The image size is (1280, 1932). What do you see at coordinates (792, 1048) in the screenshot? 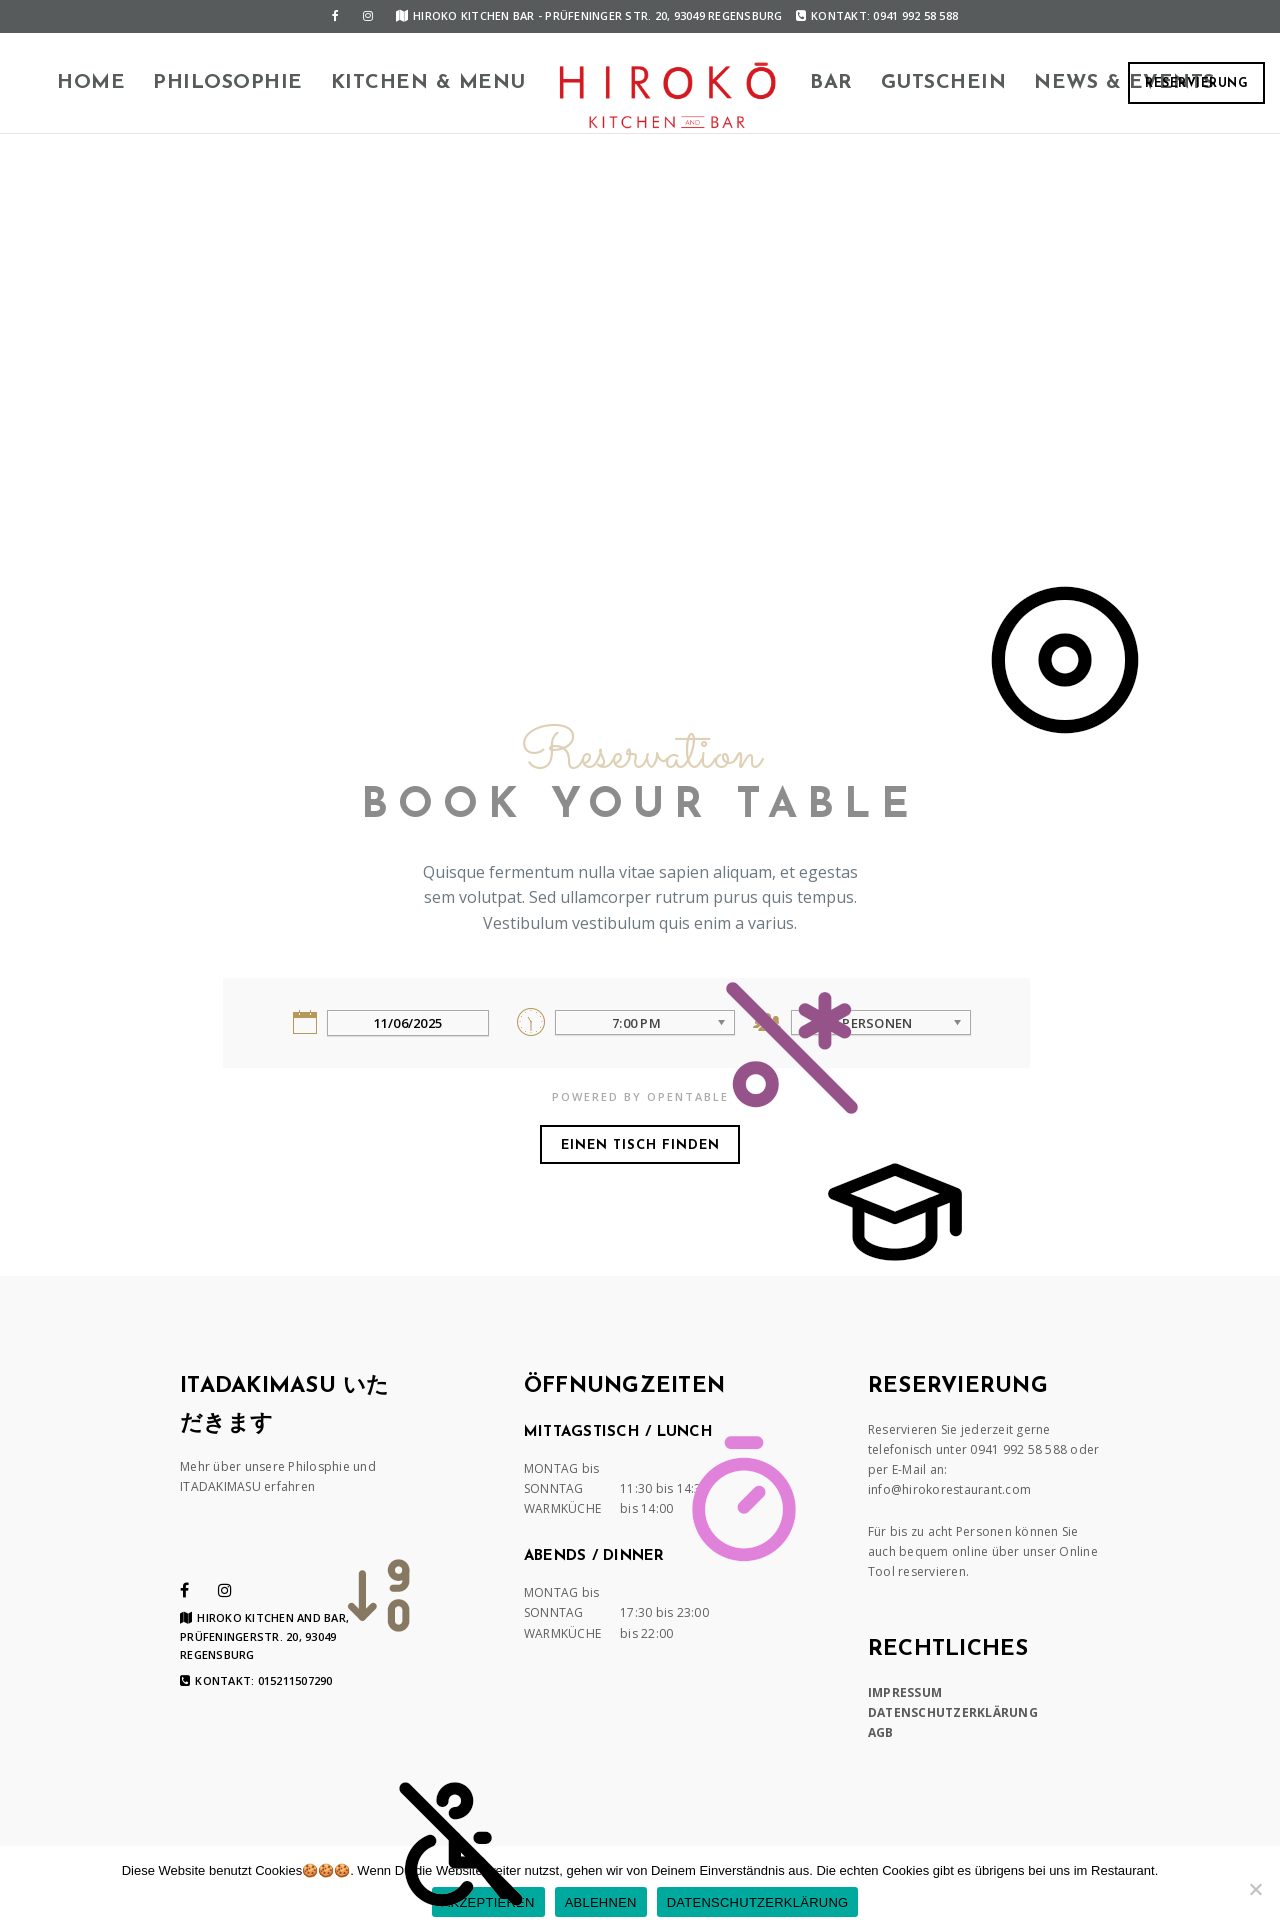
I see `disable regular expression search` at bounding box center [792, 1048].